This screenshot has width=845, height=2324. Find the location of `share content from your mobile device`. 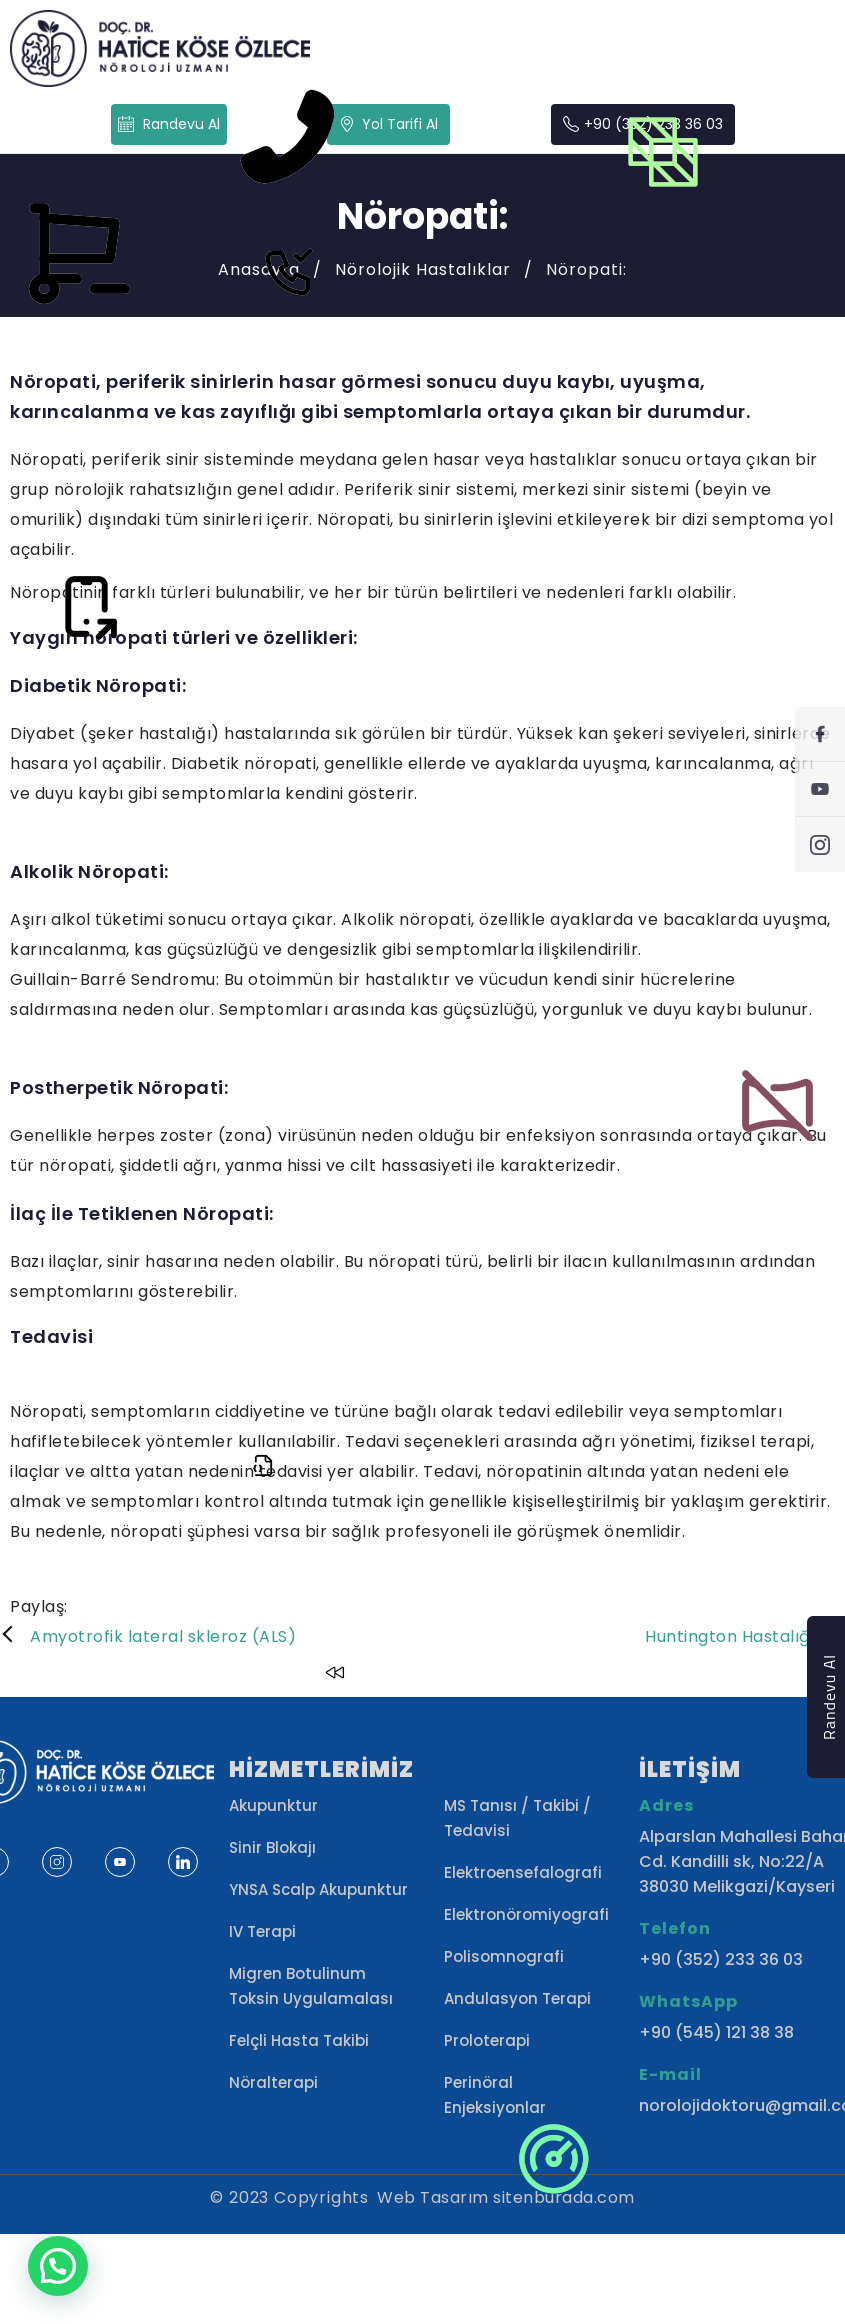

share content from your mobile device is located at coordinates (86, 606).